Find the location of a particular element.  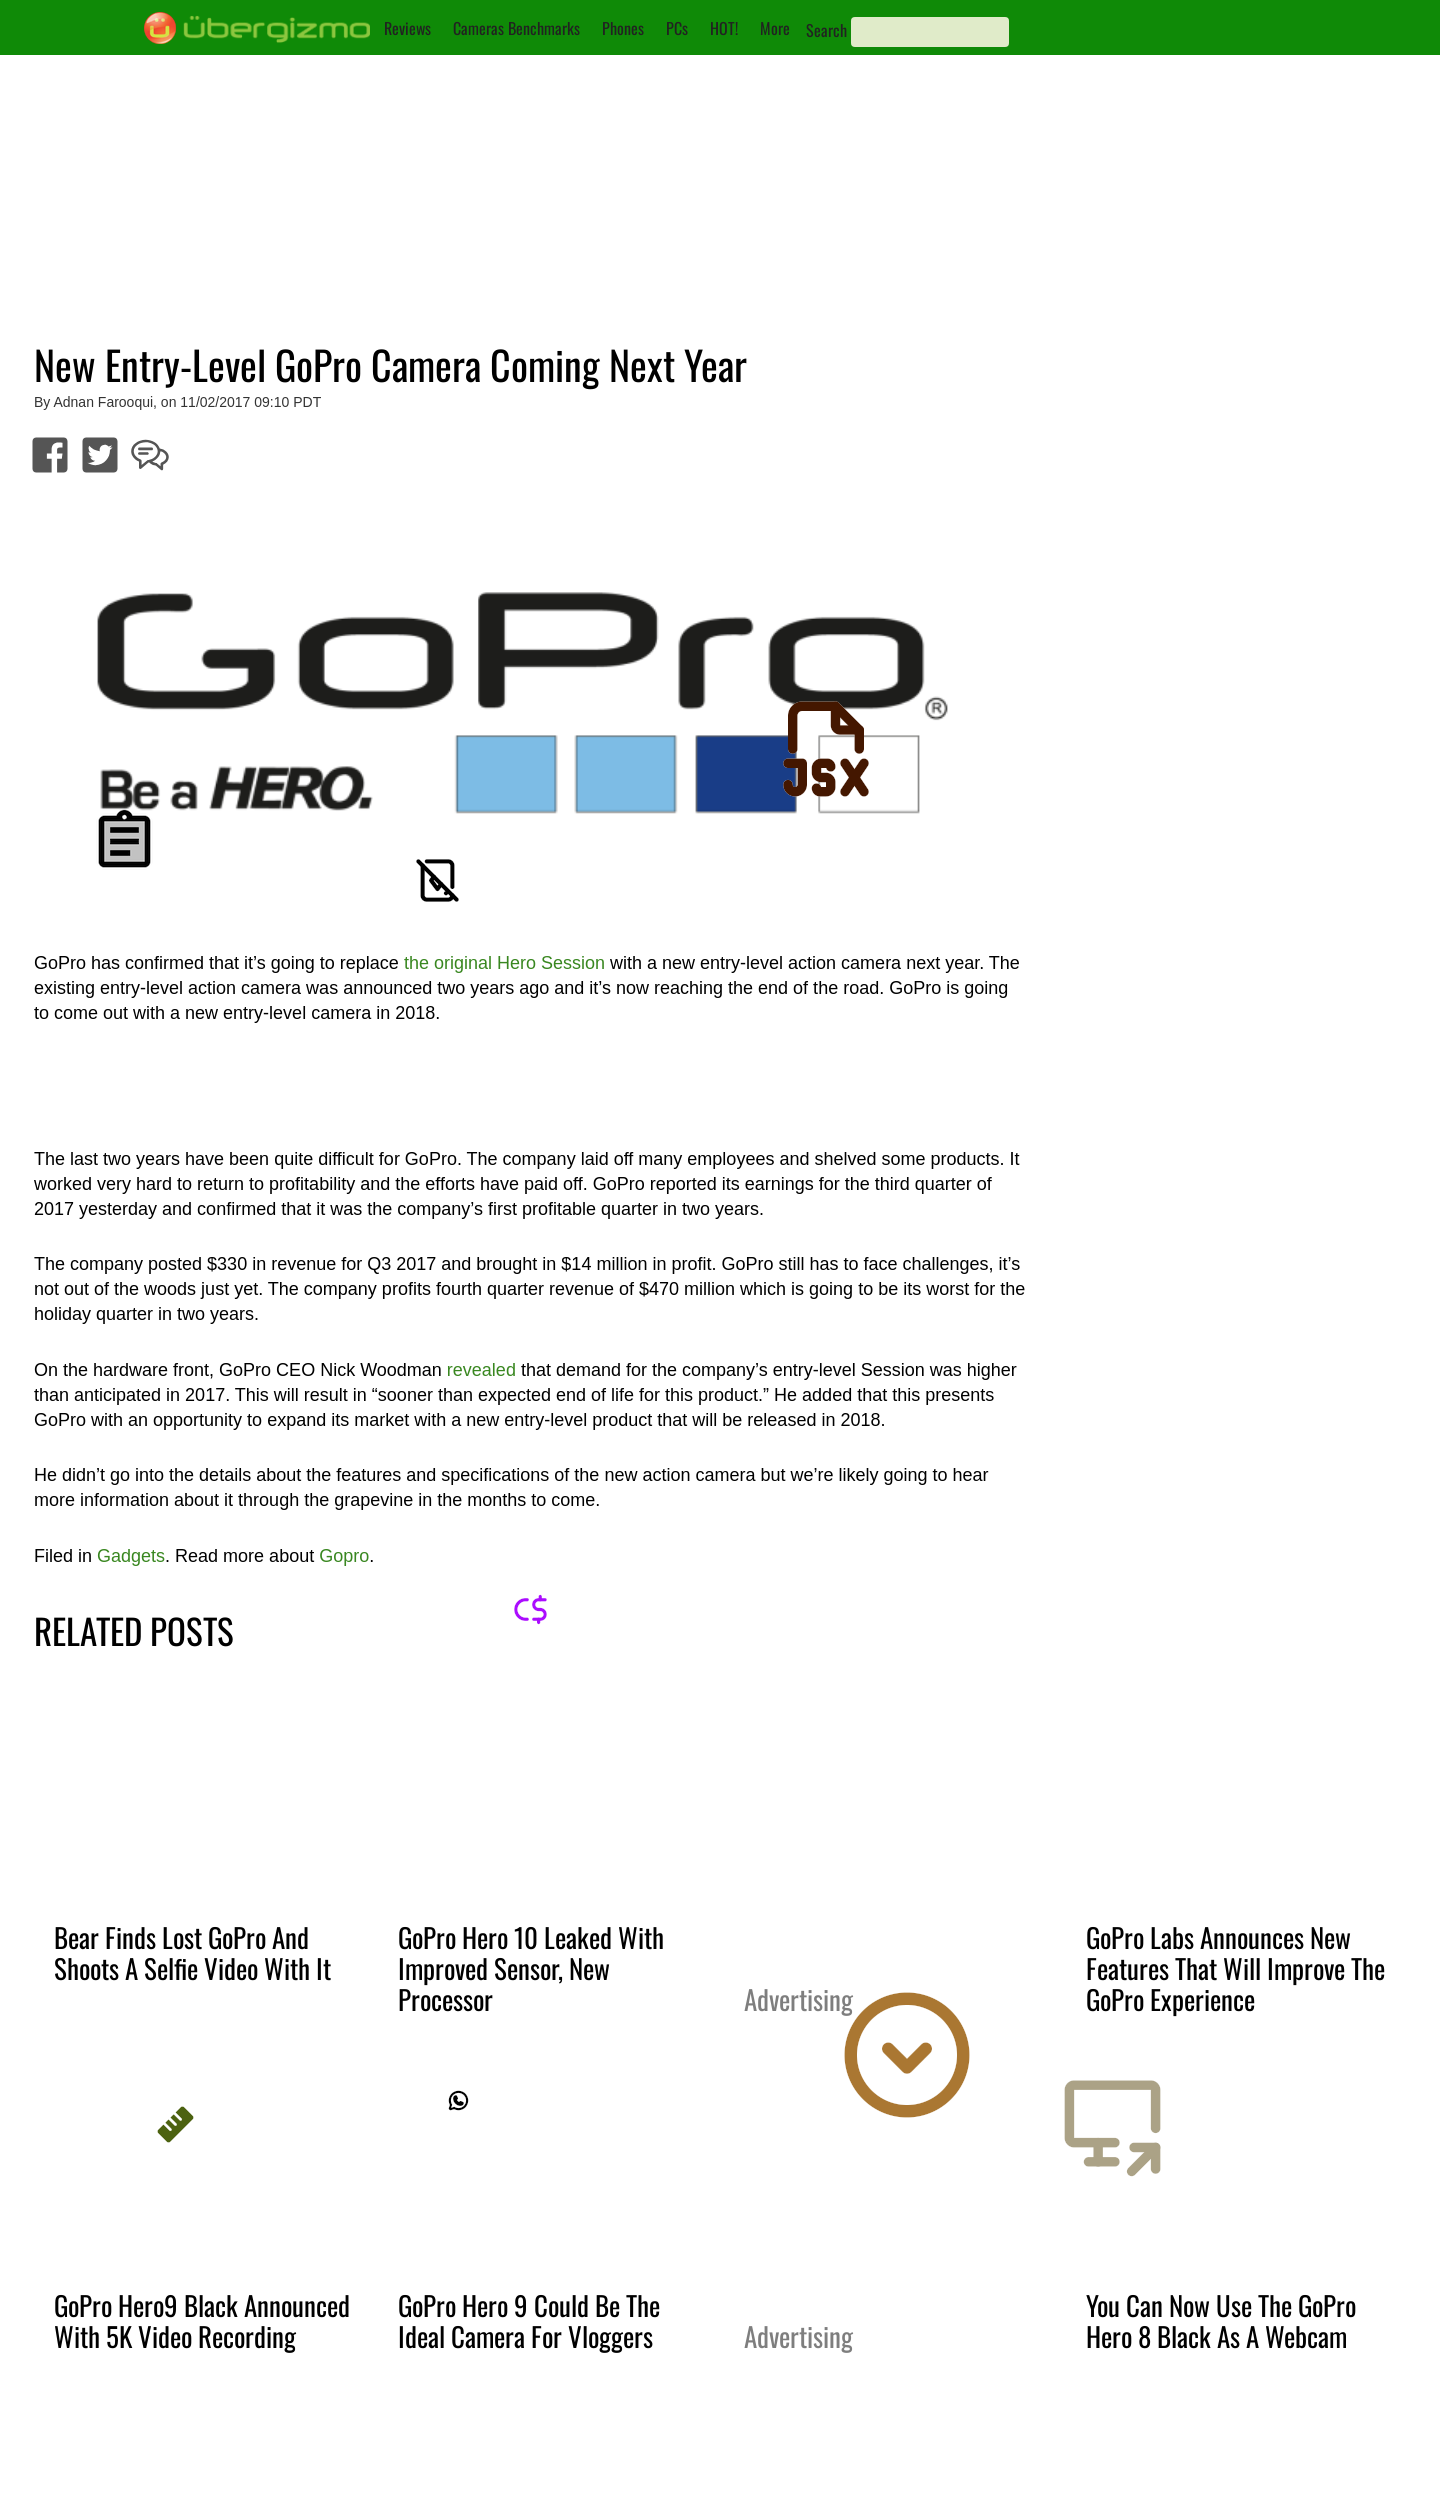

playing cards disabled or unavailable is located at coordinates (437, 880).